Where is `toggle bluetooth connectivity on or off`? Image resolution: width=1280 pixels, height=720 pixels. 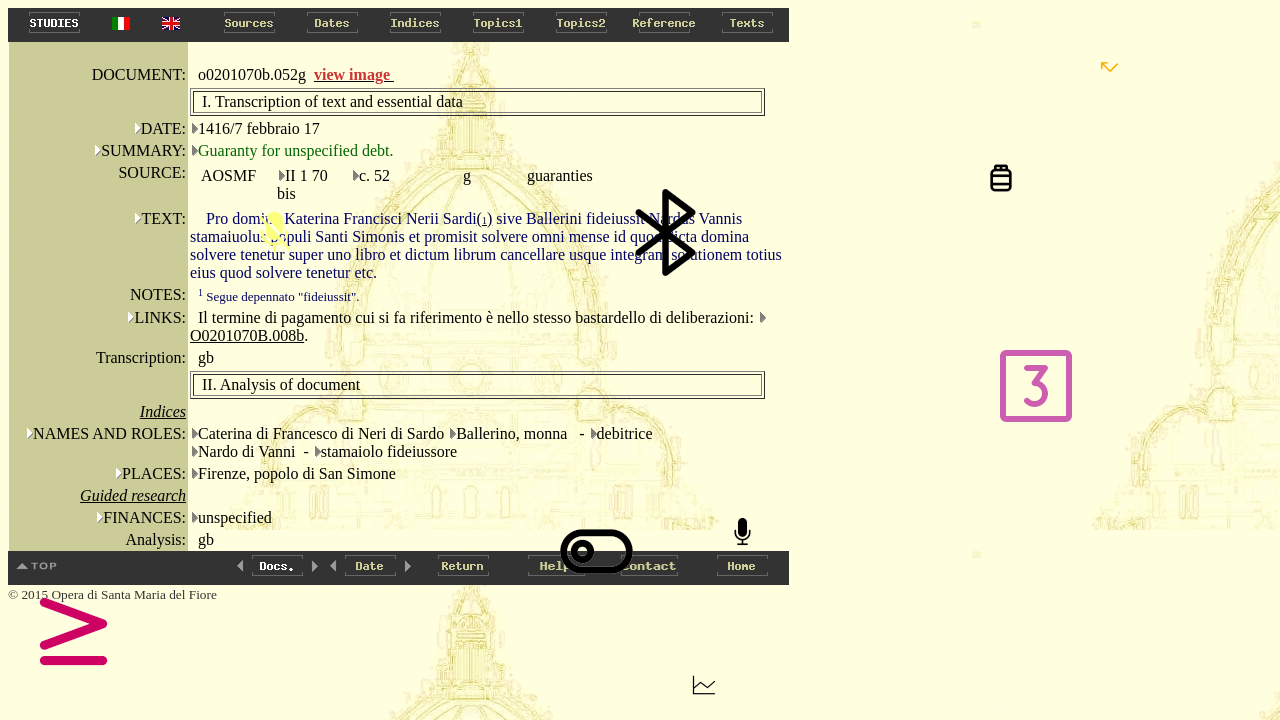
toggle bluetooth connectivity on or off is located at coordinates (665, 232).